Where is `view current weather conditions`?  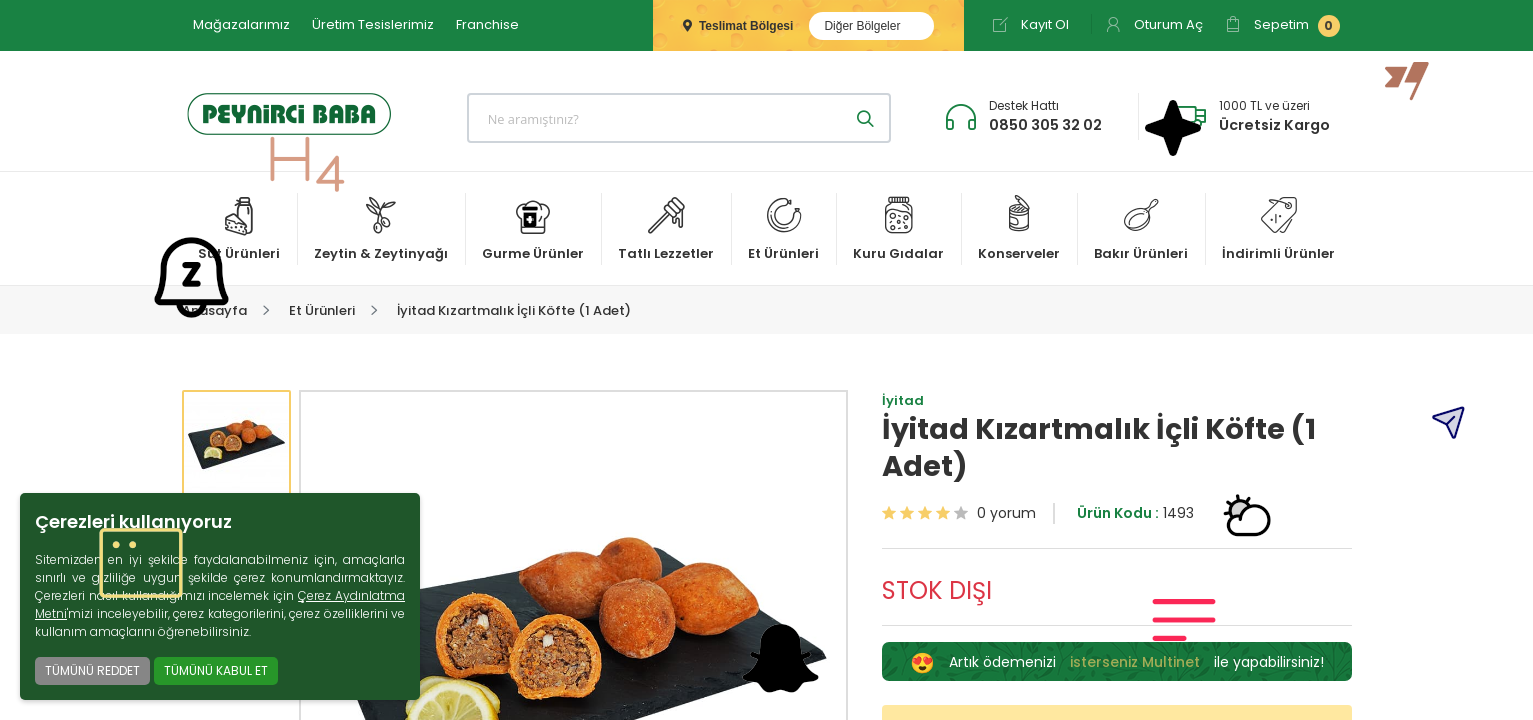 view current weather conditions is located at coordinates (1247, 516).